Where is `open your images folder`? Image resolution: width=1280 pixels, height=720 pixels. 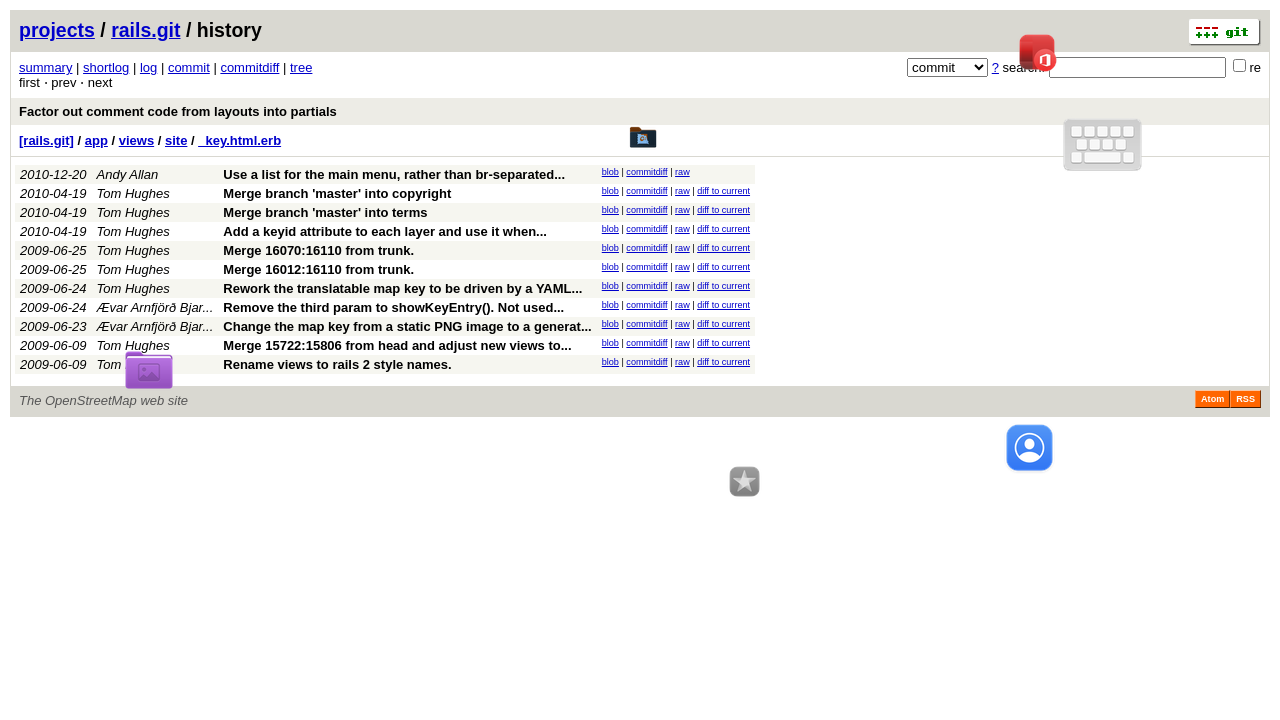
open your images folder is located at coordinates (149, 370).